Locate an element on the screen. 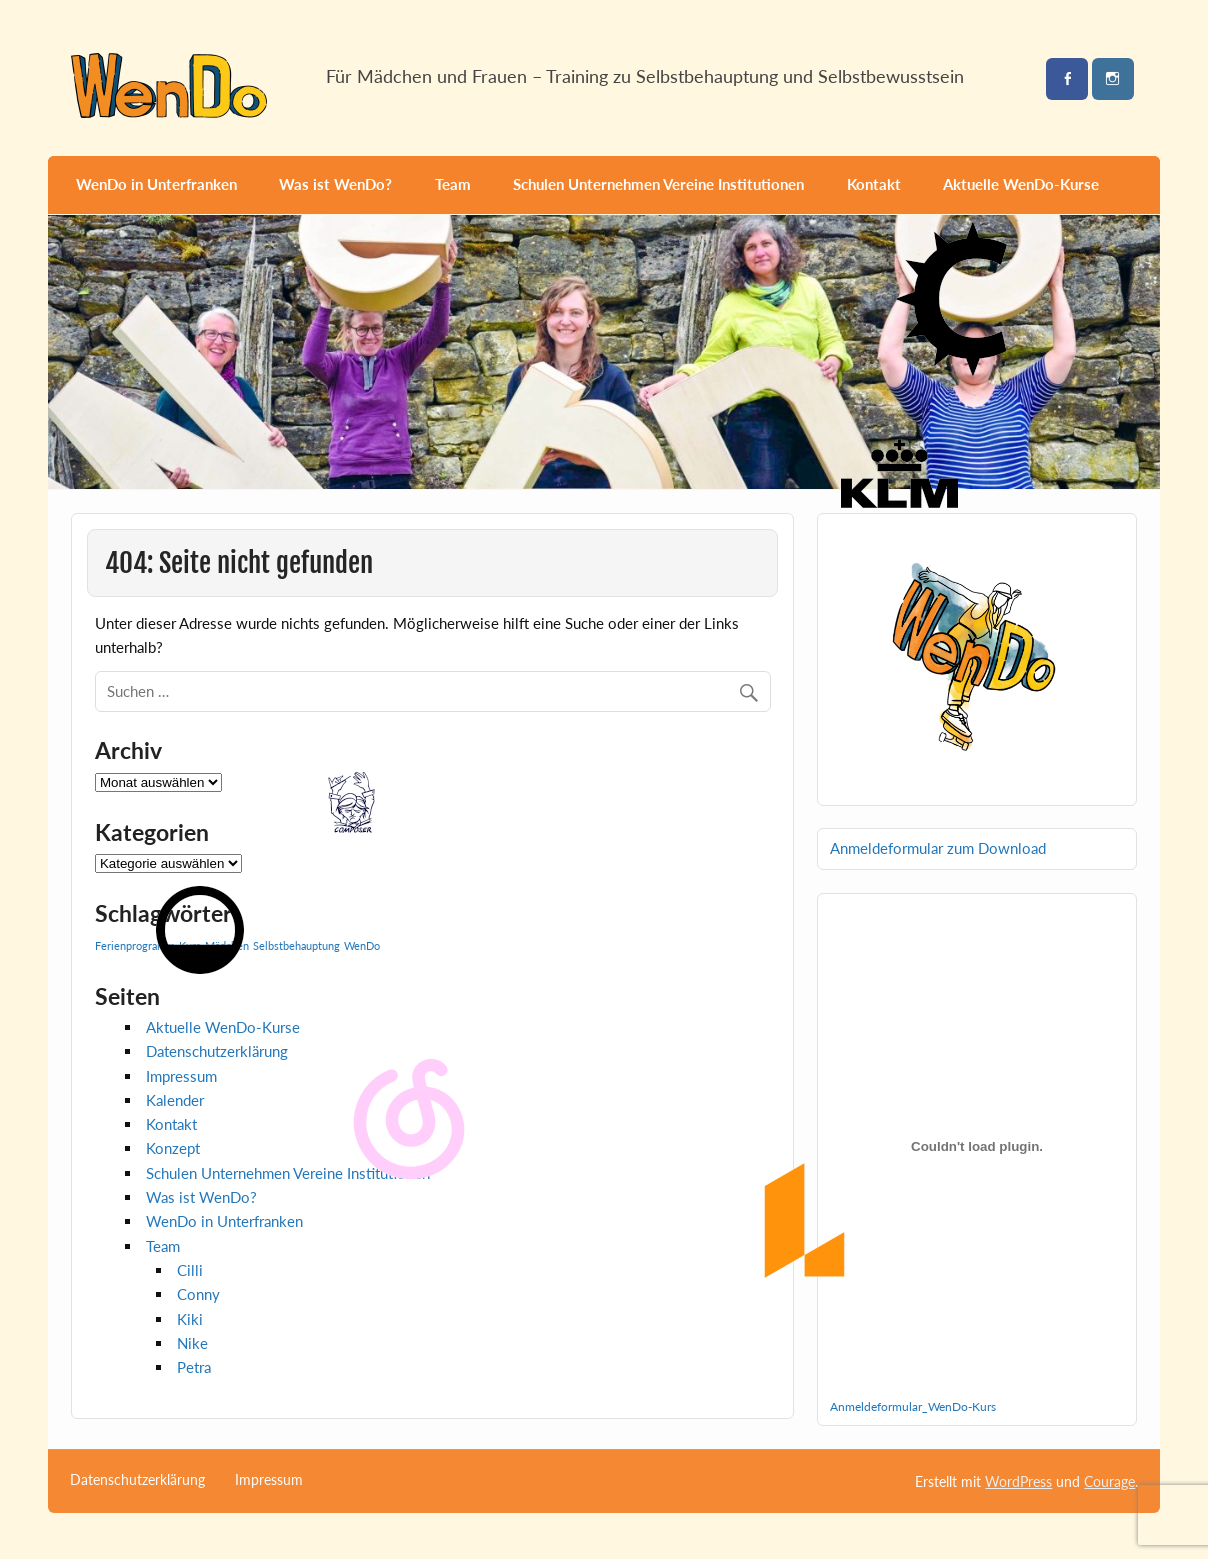 This screenshot has height=1559, width=1208. open stencyl game development software is located at coordinates (951, 299).